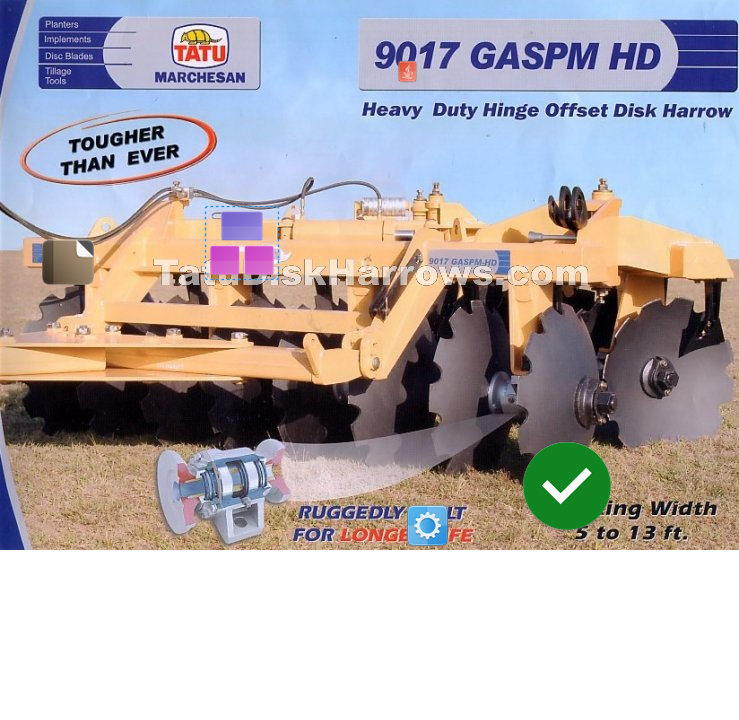 The width and height of the screenshot is (739, 720). Describe the element at coordinates (427, 525) in the screenshot. I see `open default applications settings` at that location.